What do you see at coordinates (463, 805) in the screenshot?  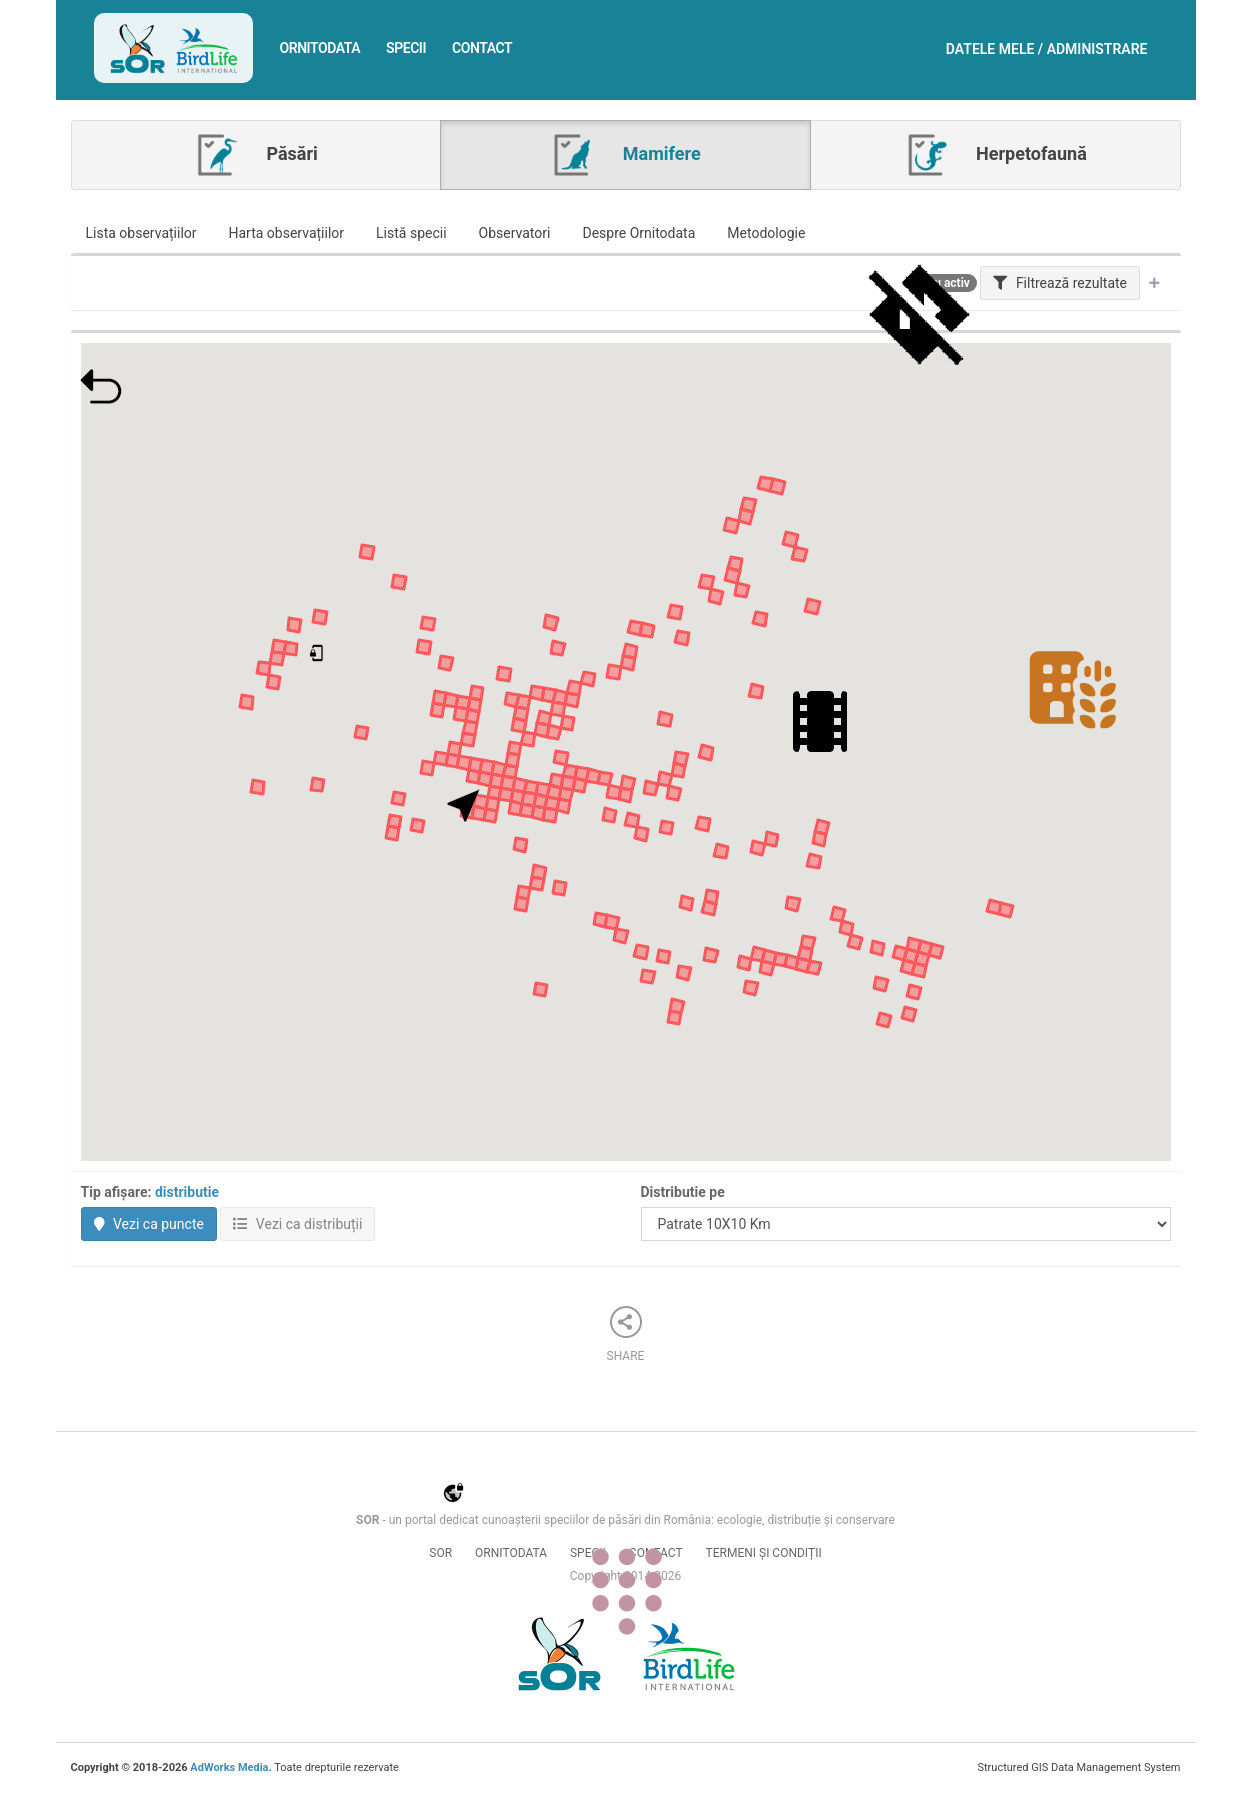 I see `access navigation or directions to current location` at bounding box center [463, 805].